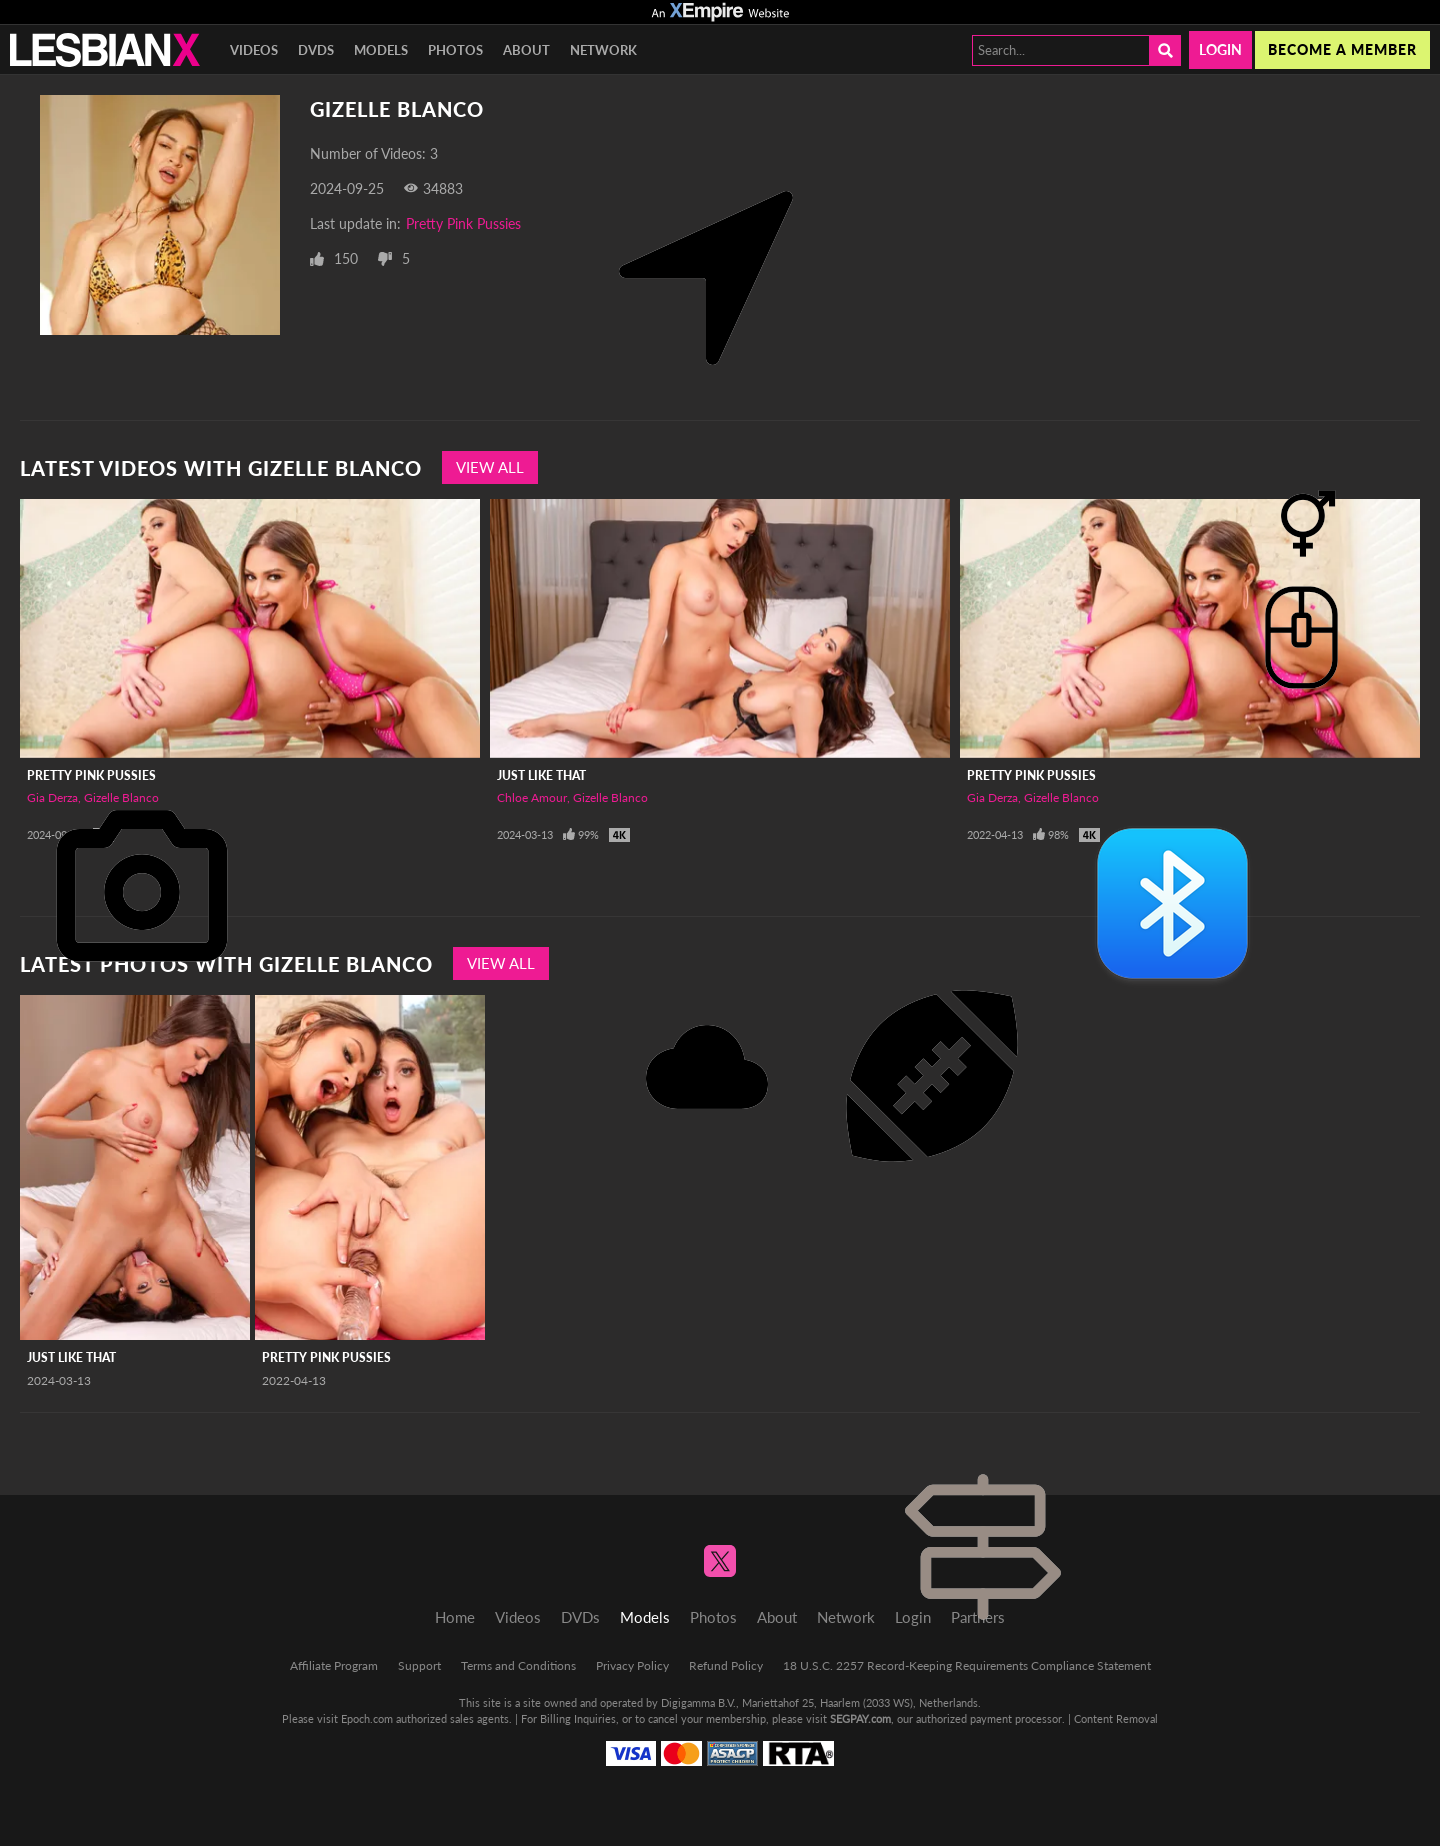  I want to click on toggle bluetooth on or off, so click(1172, 903).